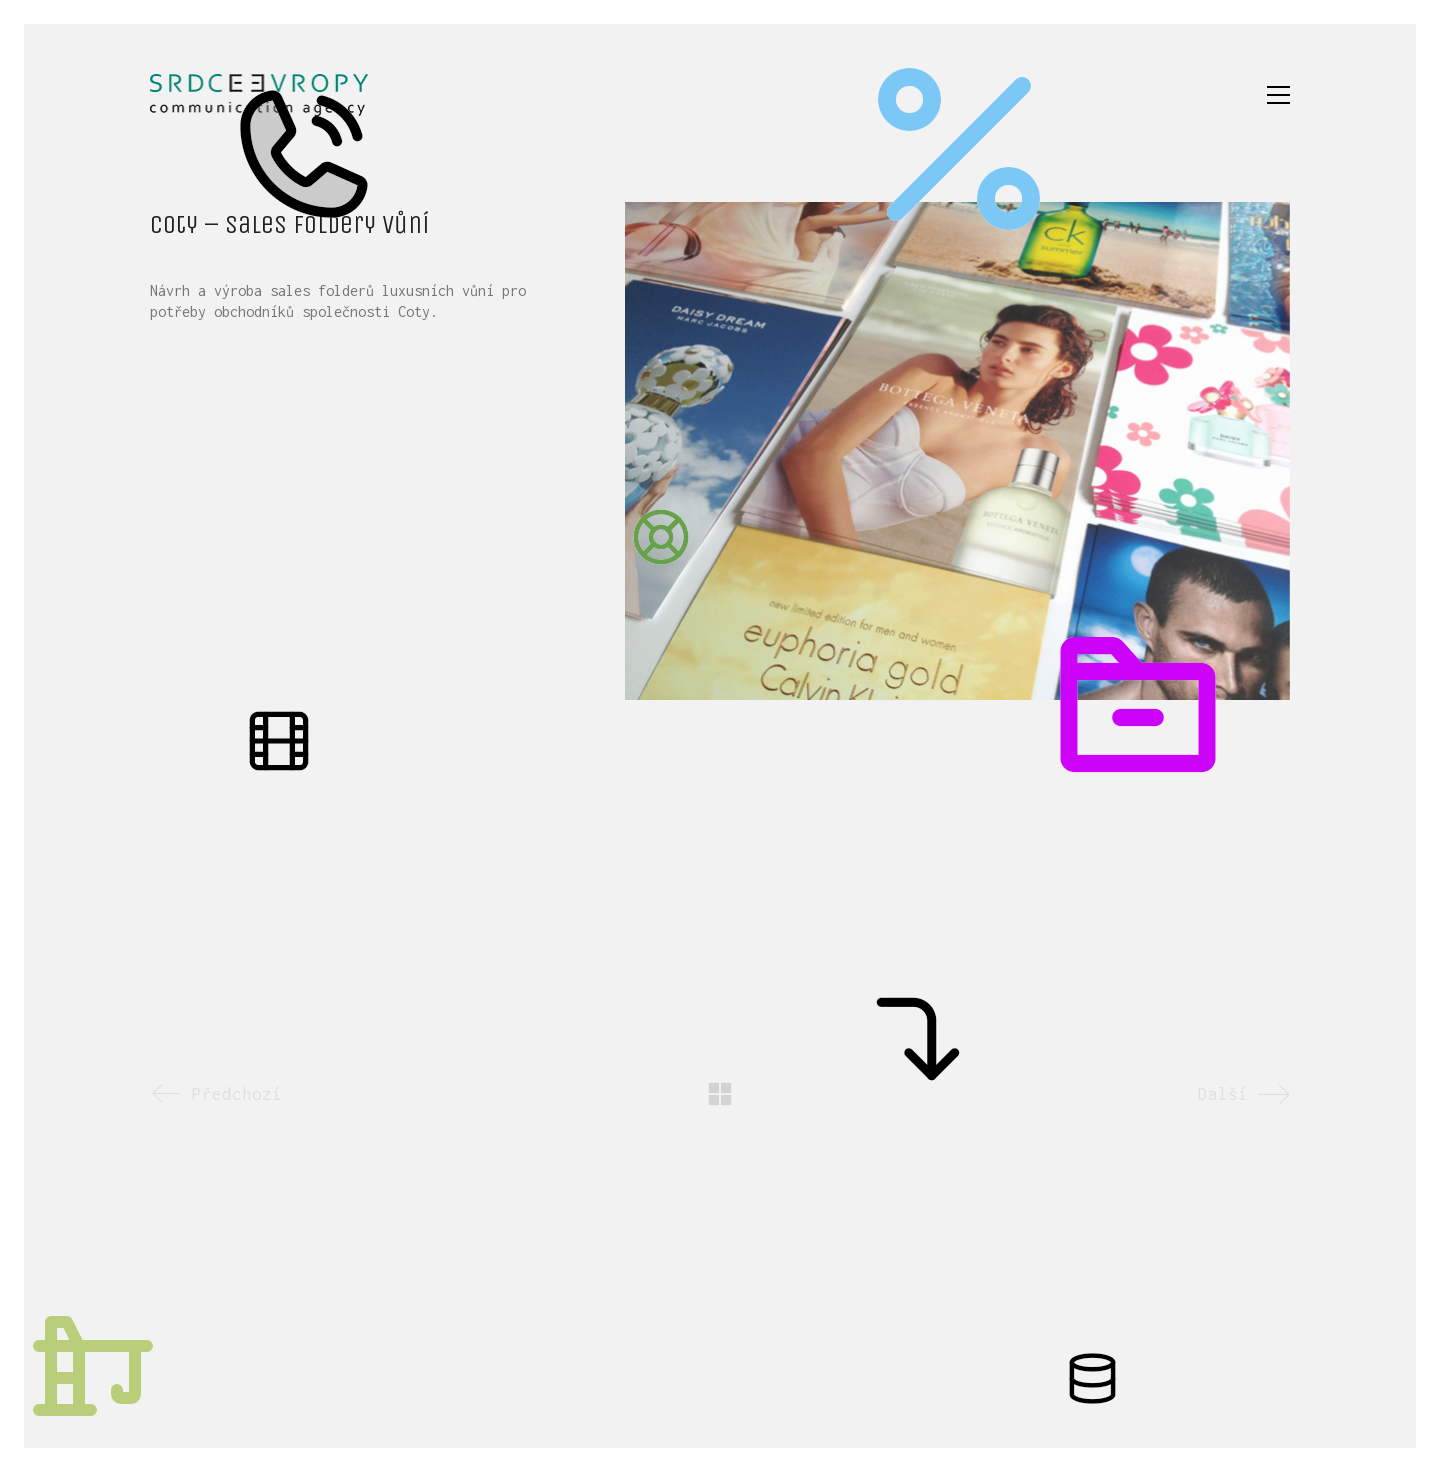 The height and width of the screenshot is (1472, 1440). Describe the element at coordinates (91, 1366) in the screenshot. I see `construction or building in progress` at that location.